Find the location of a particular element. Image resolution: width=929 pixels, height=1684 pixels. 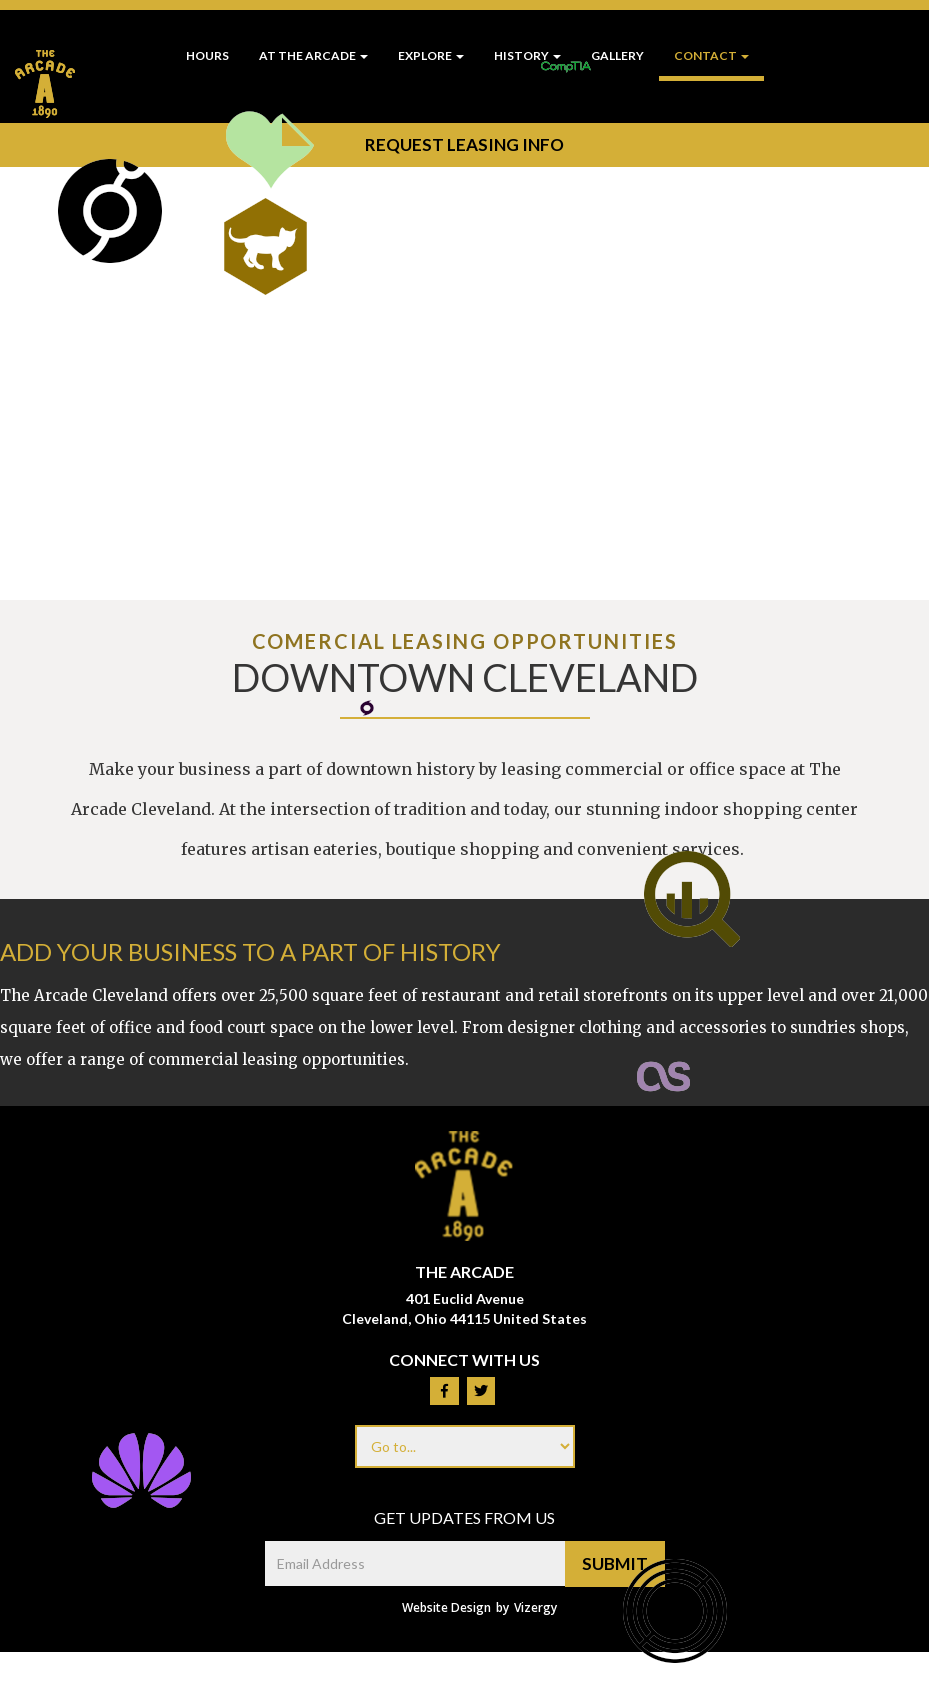

Huawei brand logo is located at coordinates (141, 1470).